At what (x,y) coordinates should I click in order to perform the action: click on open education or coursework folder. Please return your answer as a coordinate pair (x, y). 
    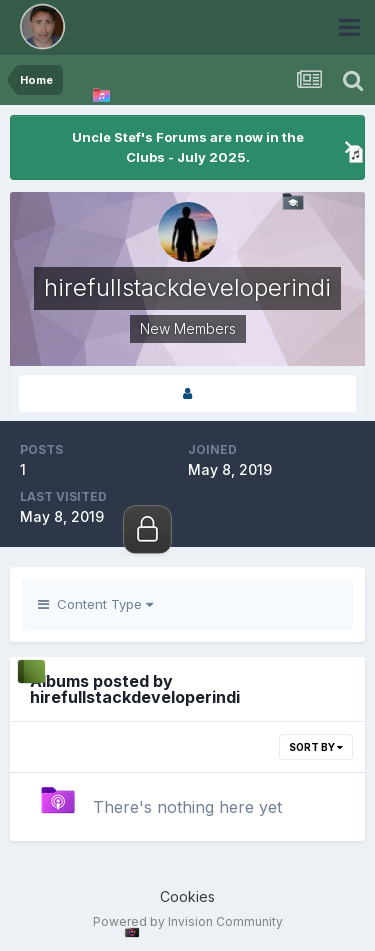
    Looking at the image, I should click on (293, 202).